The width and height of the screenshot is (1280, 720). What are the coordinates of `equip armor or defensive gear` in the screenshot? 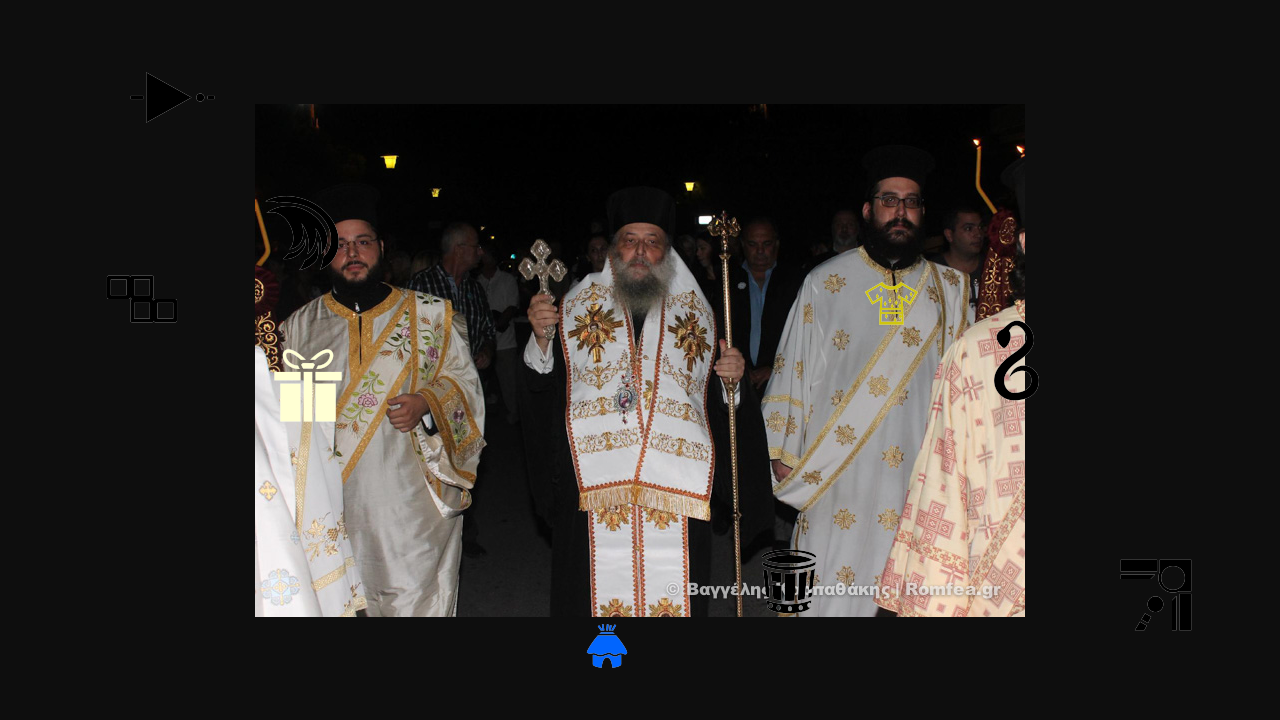 It's located at (891, 303).